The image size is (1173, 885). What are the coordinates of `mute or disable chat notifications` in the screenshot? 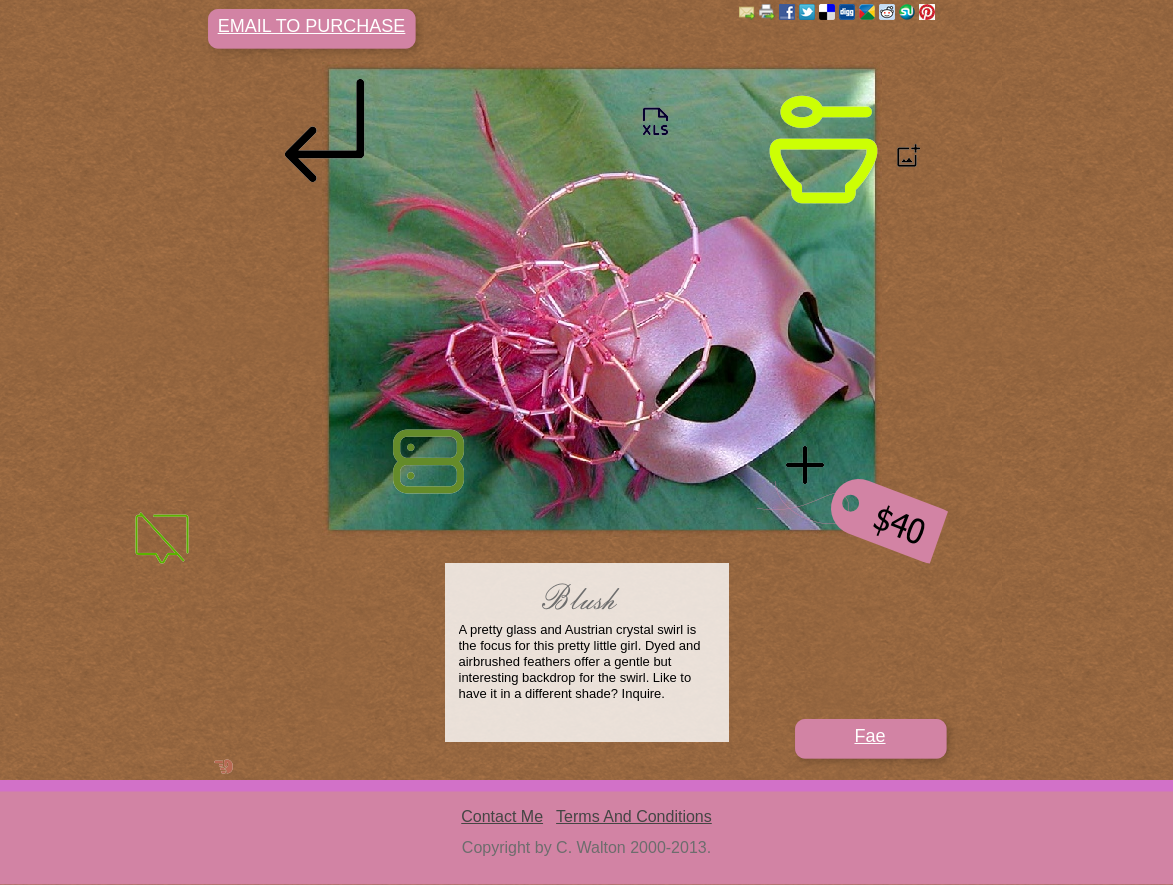 It's located at (162, 537).